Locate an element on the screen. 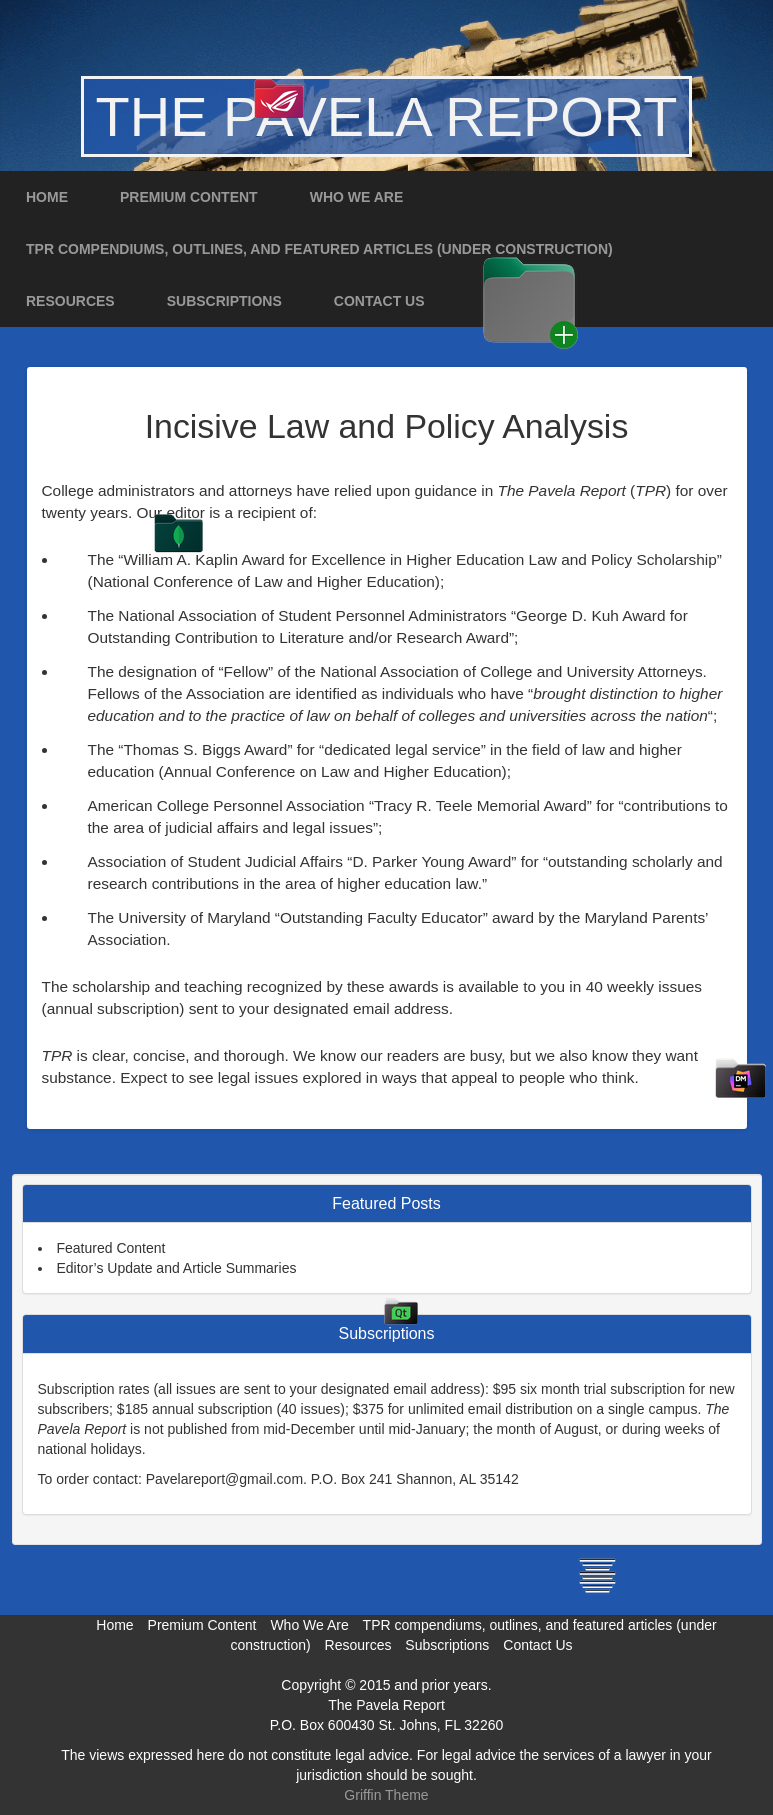  center align text is located at coordinates (597, 1575).